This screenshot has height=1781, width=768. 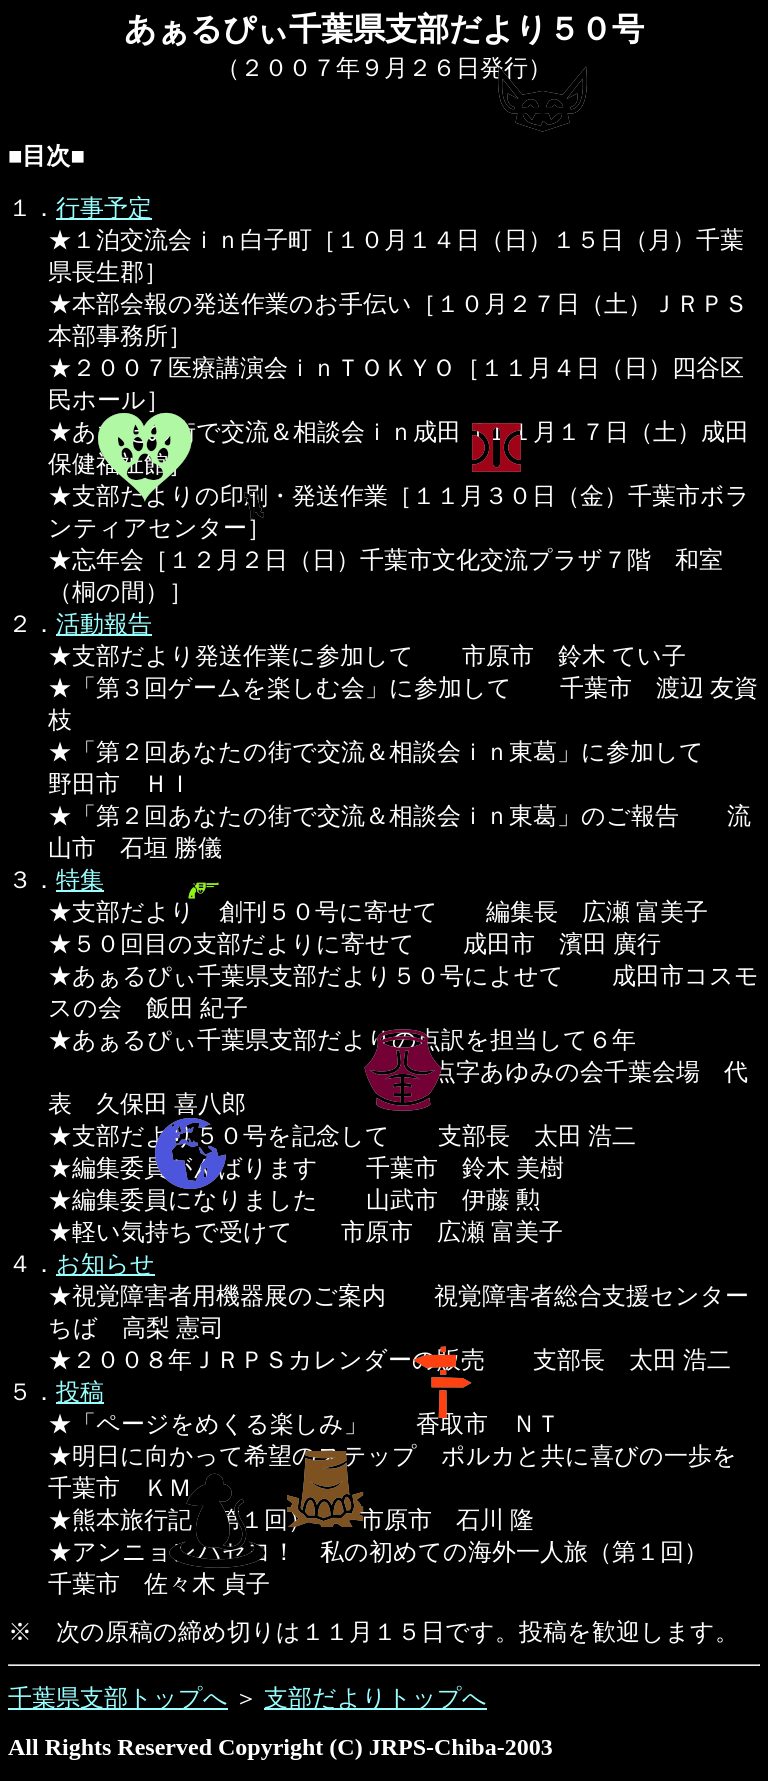 What do you see at coordinates (190, 1153) in the screenshot?
I see `select africa/europe region` at bounding box center [190, 1153].